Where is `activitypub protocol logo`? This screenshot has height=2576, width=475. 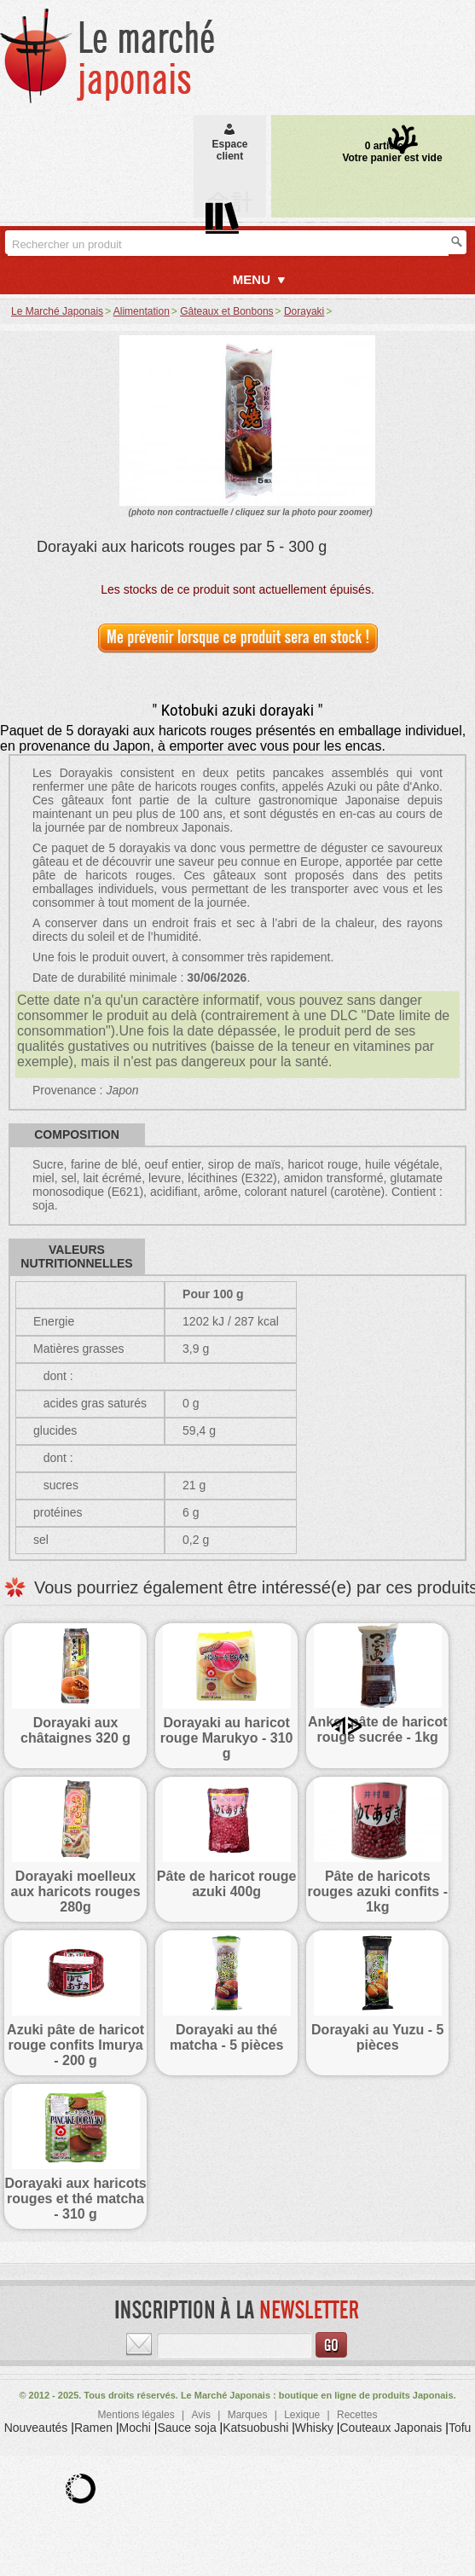
activitypub protocol logo is located at coordinates (346, 1726).